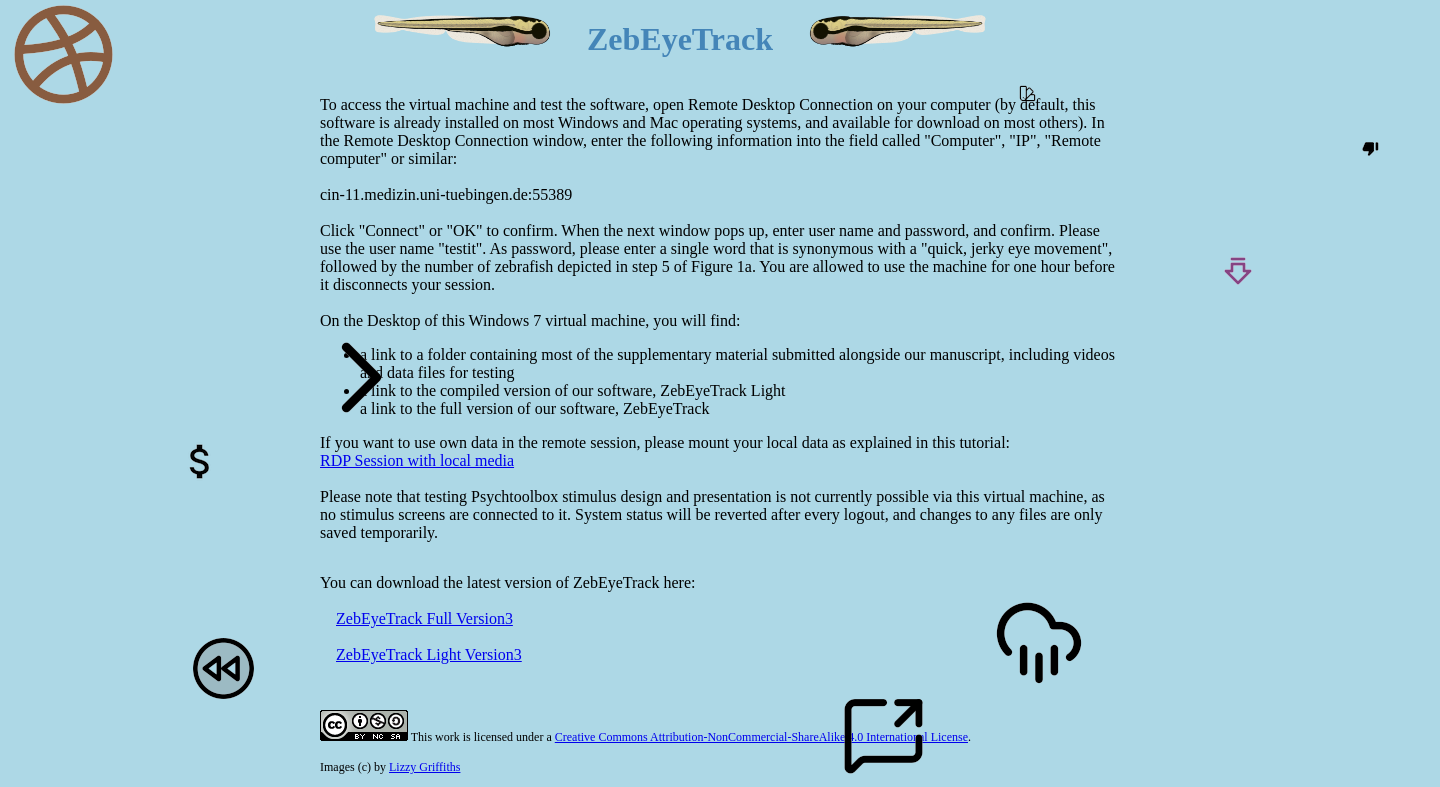 This screenshot has height=787, width=1440. Describe the element at coordinates (1027, 93) in the screenshot. I see `select a color or theme` at that location.